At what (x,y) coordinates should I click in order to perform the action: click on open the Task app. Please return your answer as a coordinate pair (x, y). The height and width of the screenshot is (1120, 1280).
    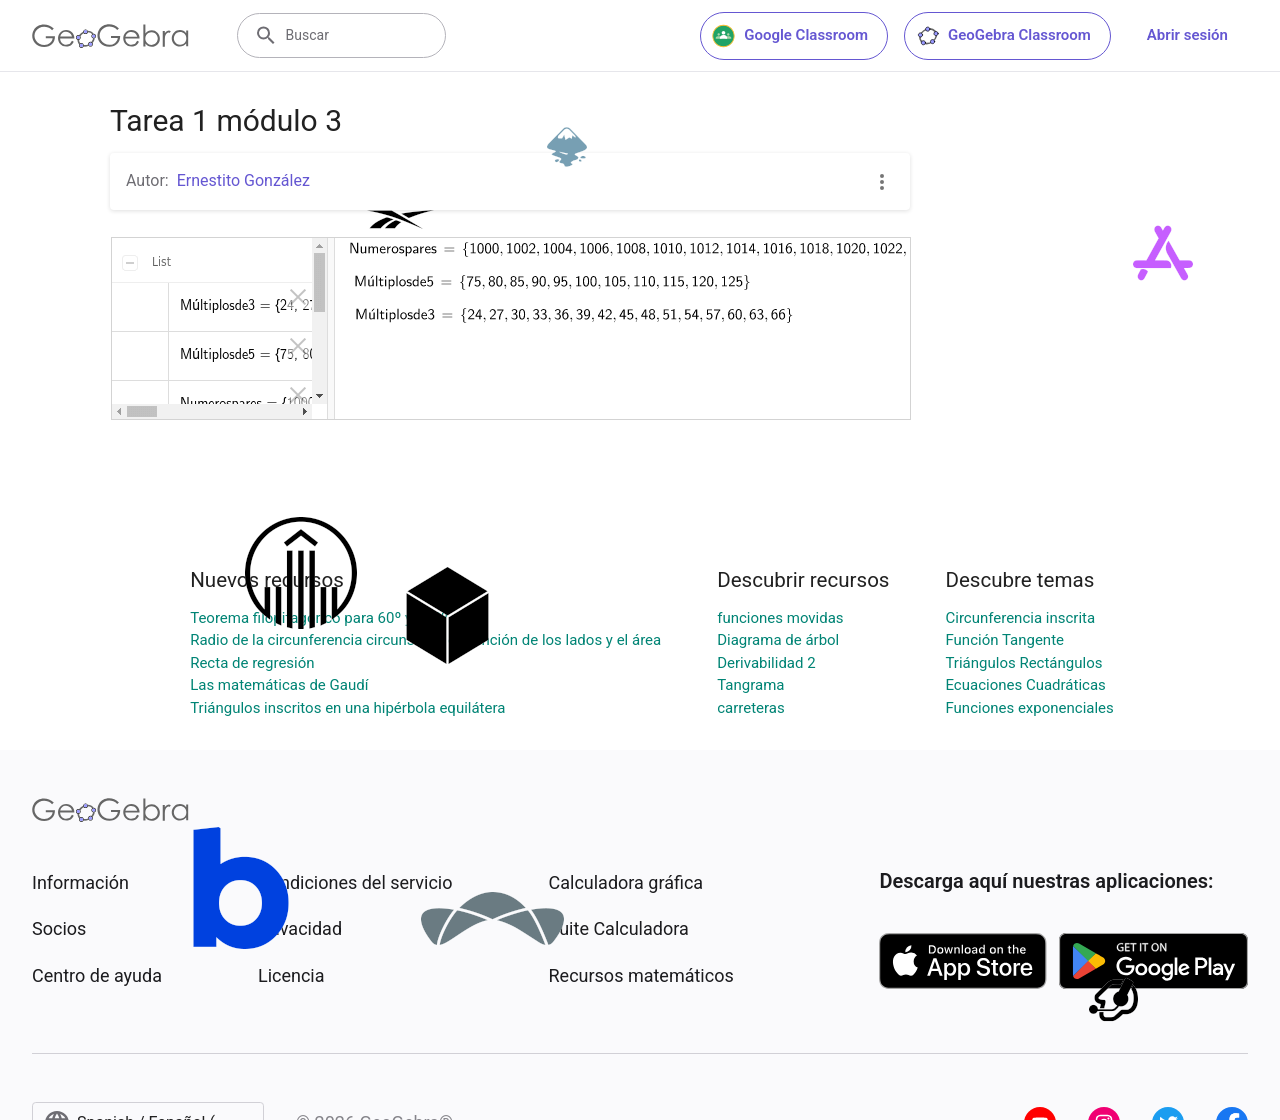
    Looking at the image, I should click on (447, 615).